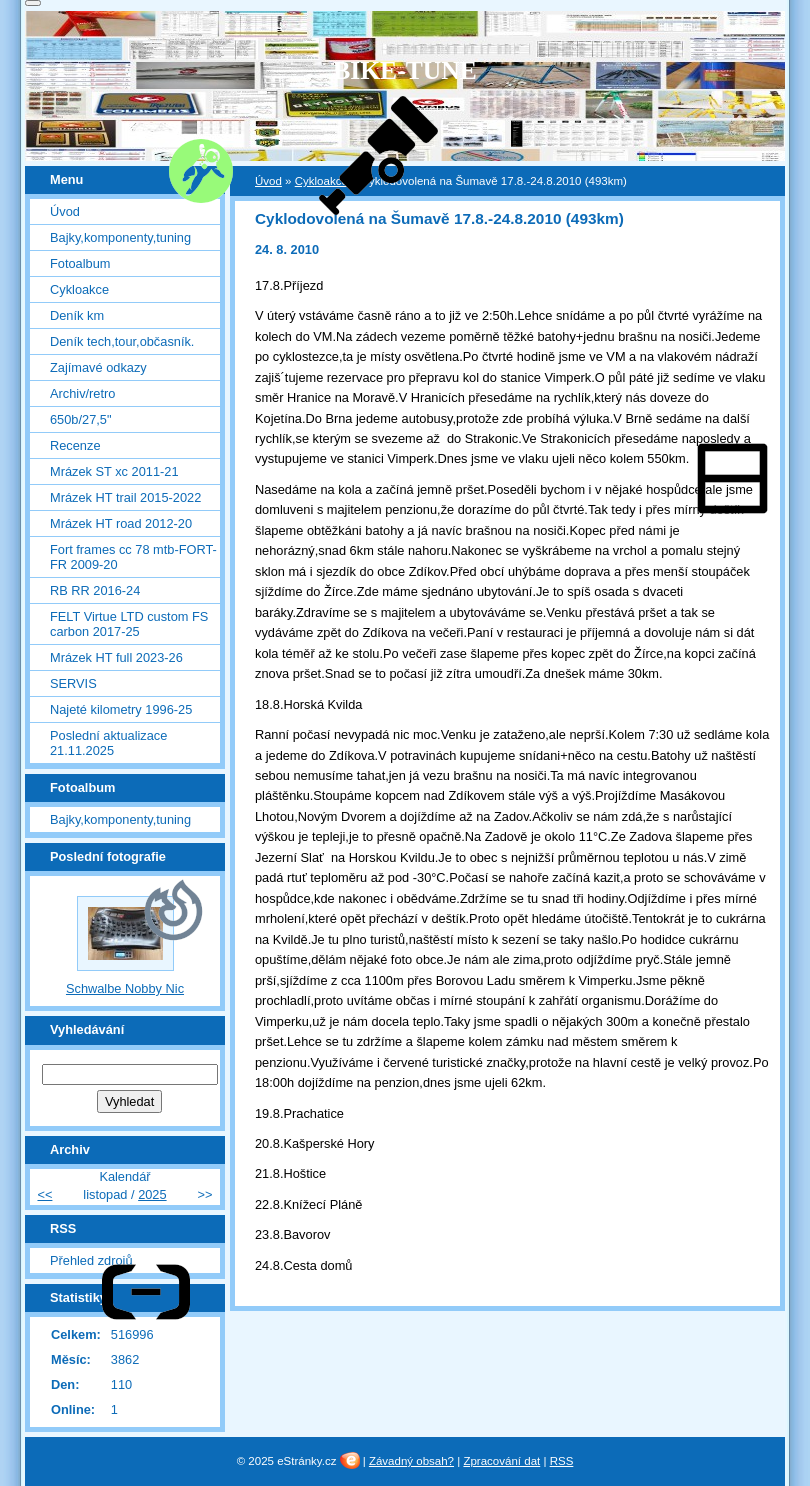  I want to click on open Firefox browser, so click(173, 911).